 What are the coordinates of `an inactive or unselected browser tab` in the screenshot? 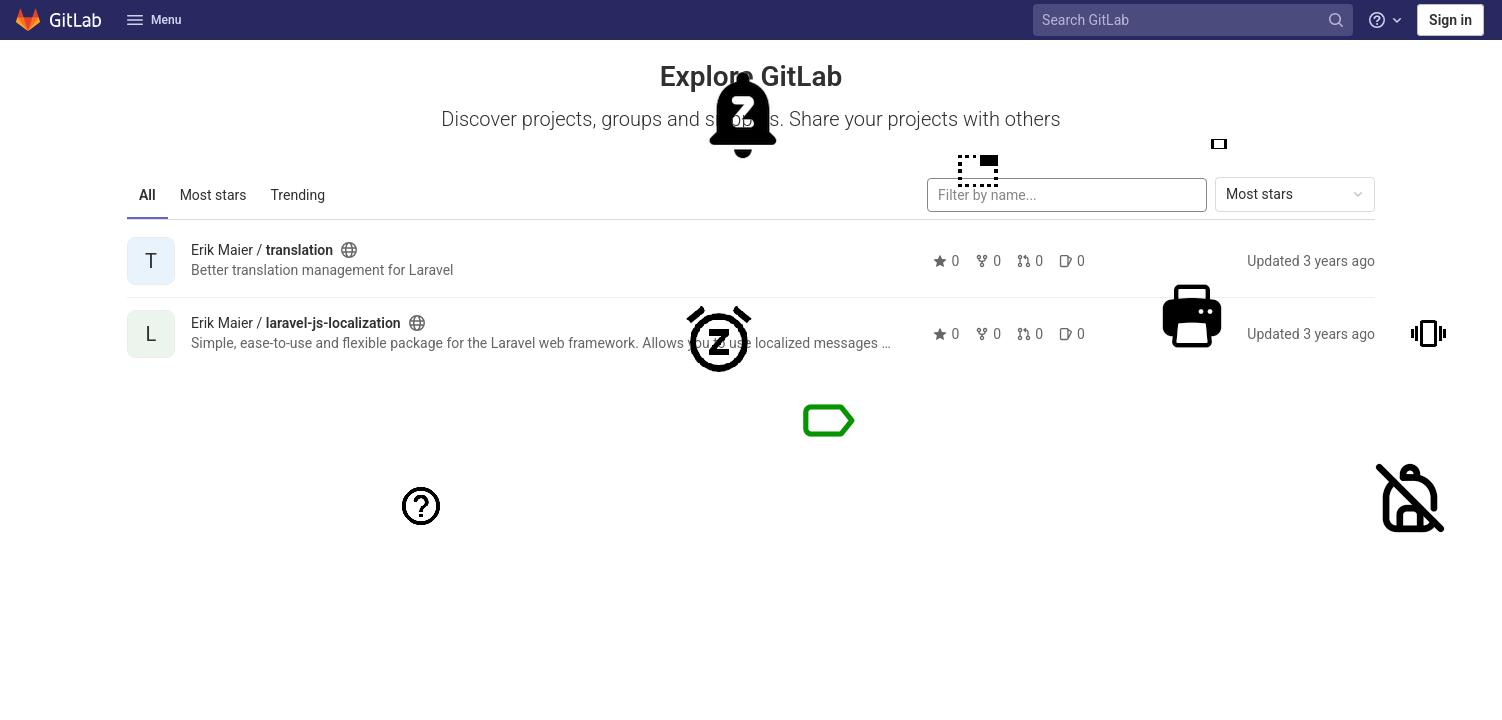 It's located at (978, 171).